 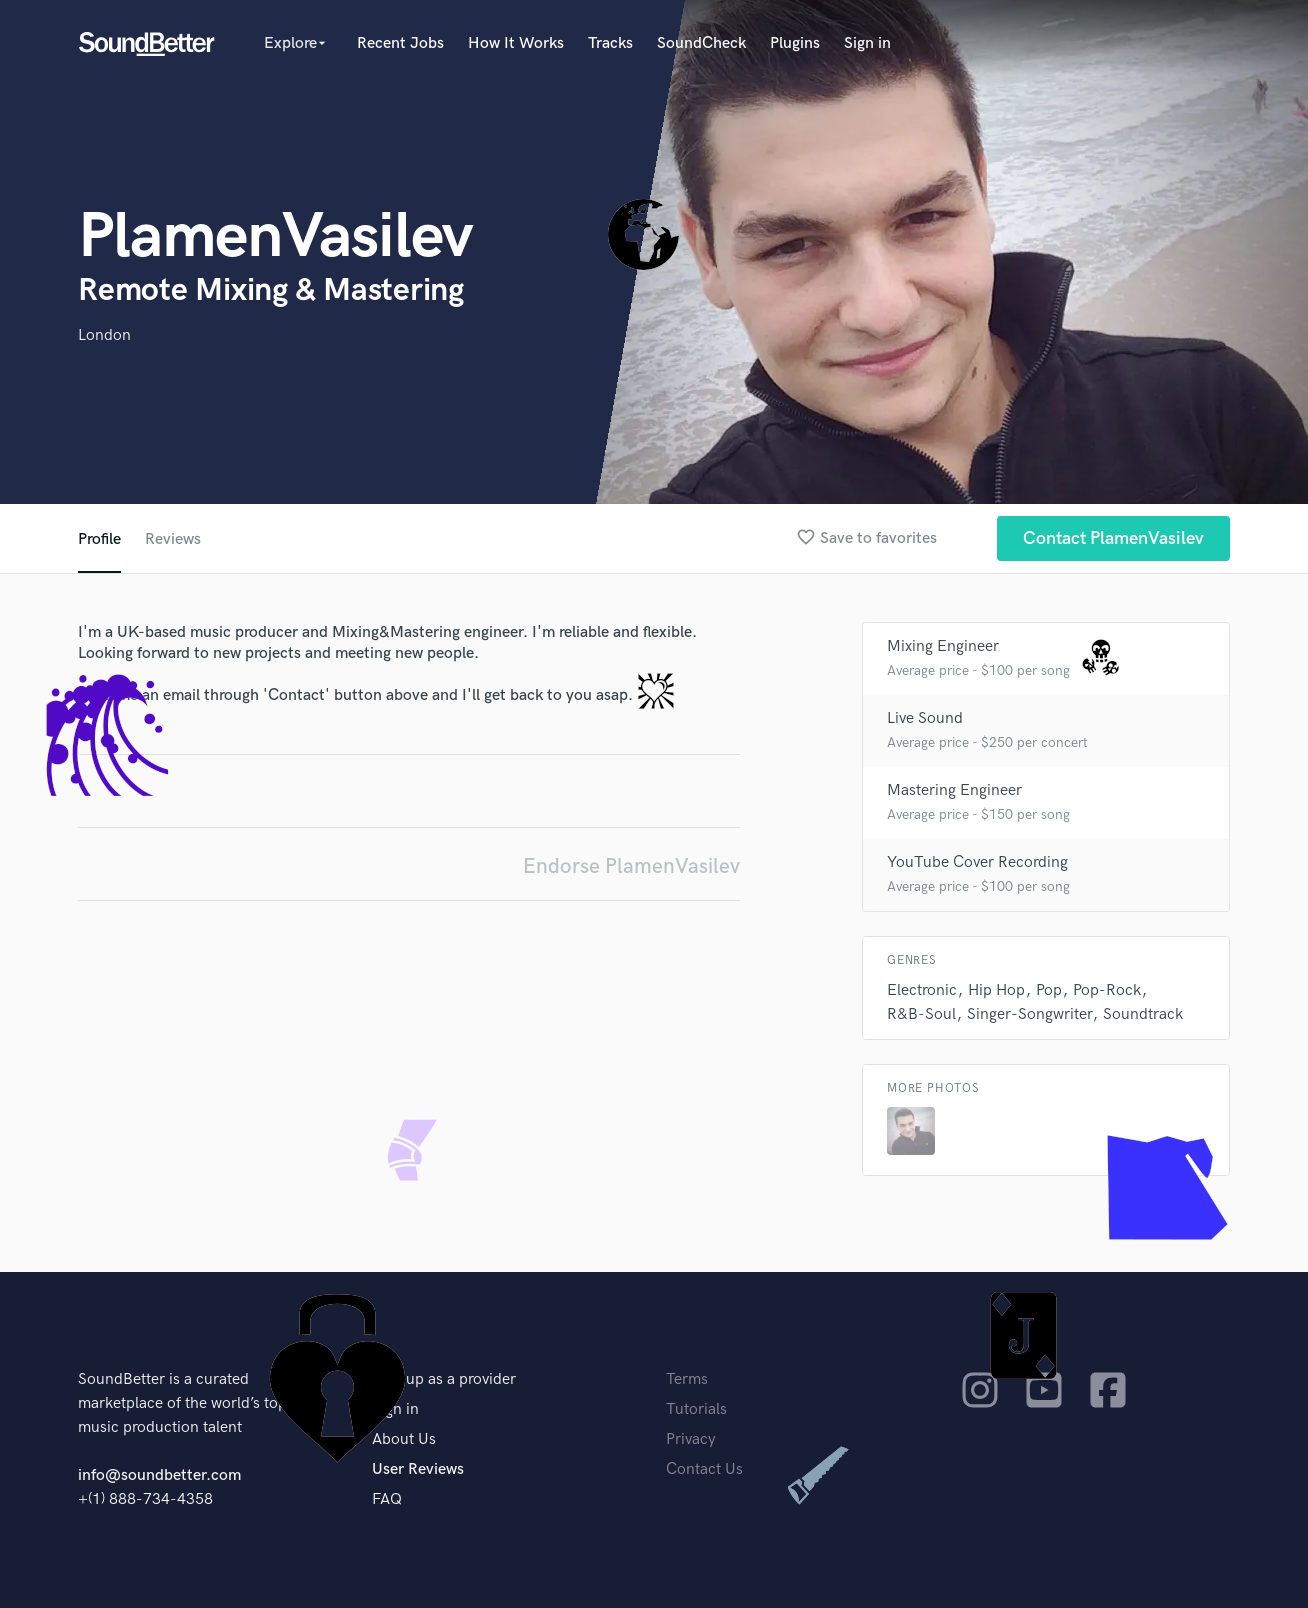 What do you see at coordinates (1100, 657) in the screenshot?
I see `indicates extreme danger or deadly hazard` at bounding box center [1100, 657].